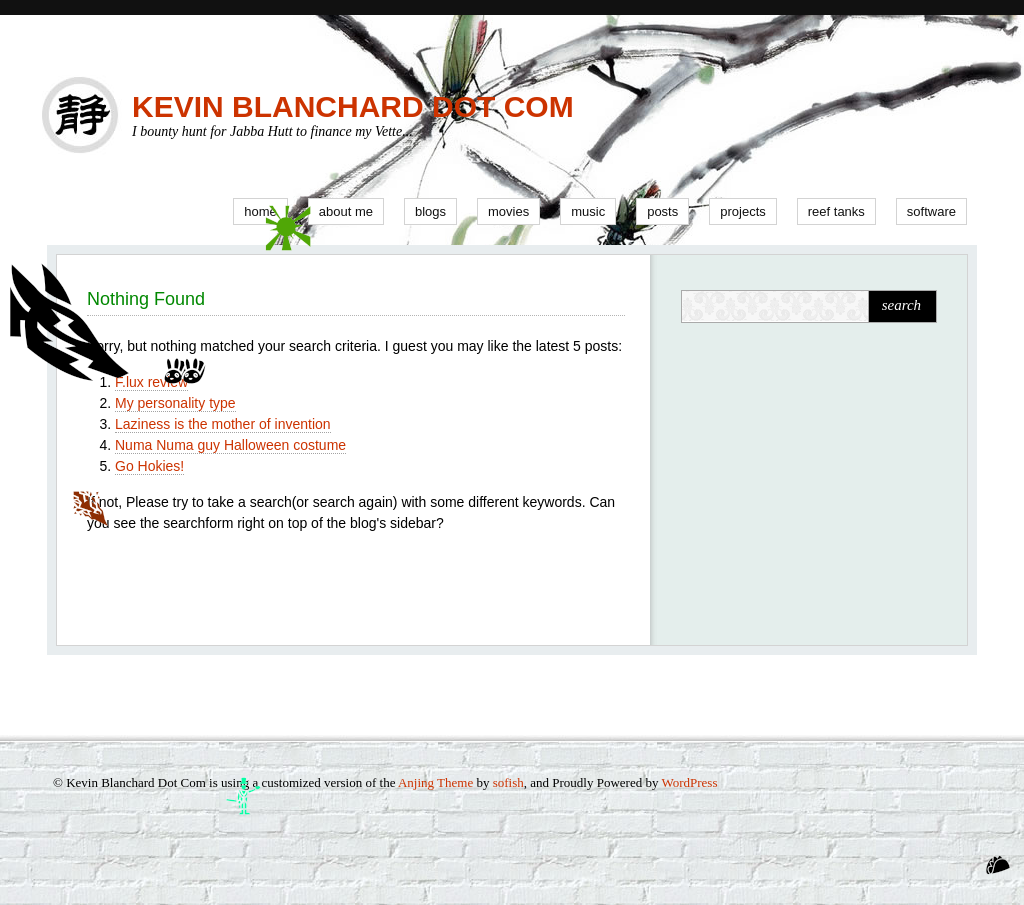 This screenshot has width=1024, height=905. I want to click on circus or entertainment category, so click(244, 796).